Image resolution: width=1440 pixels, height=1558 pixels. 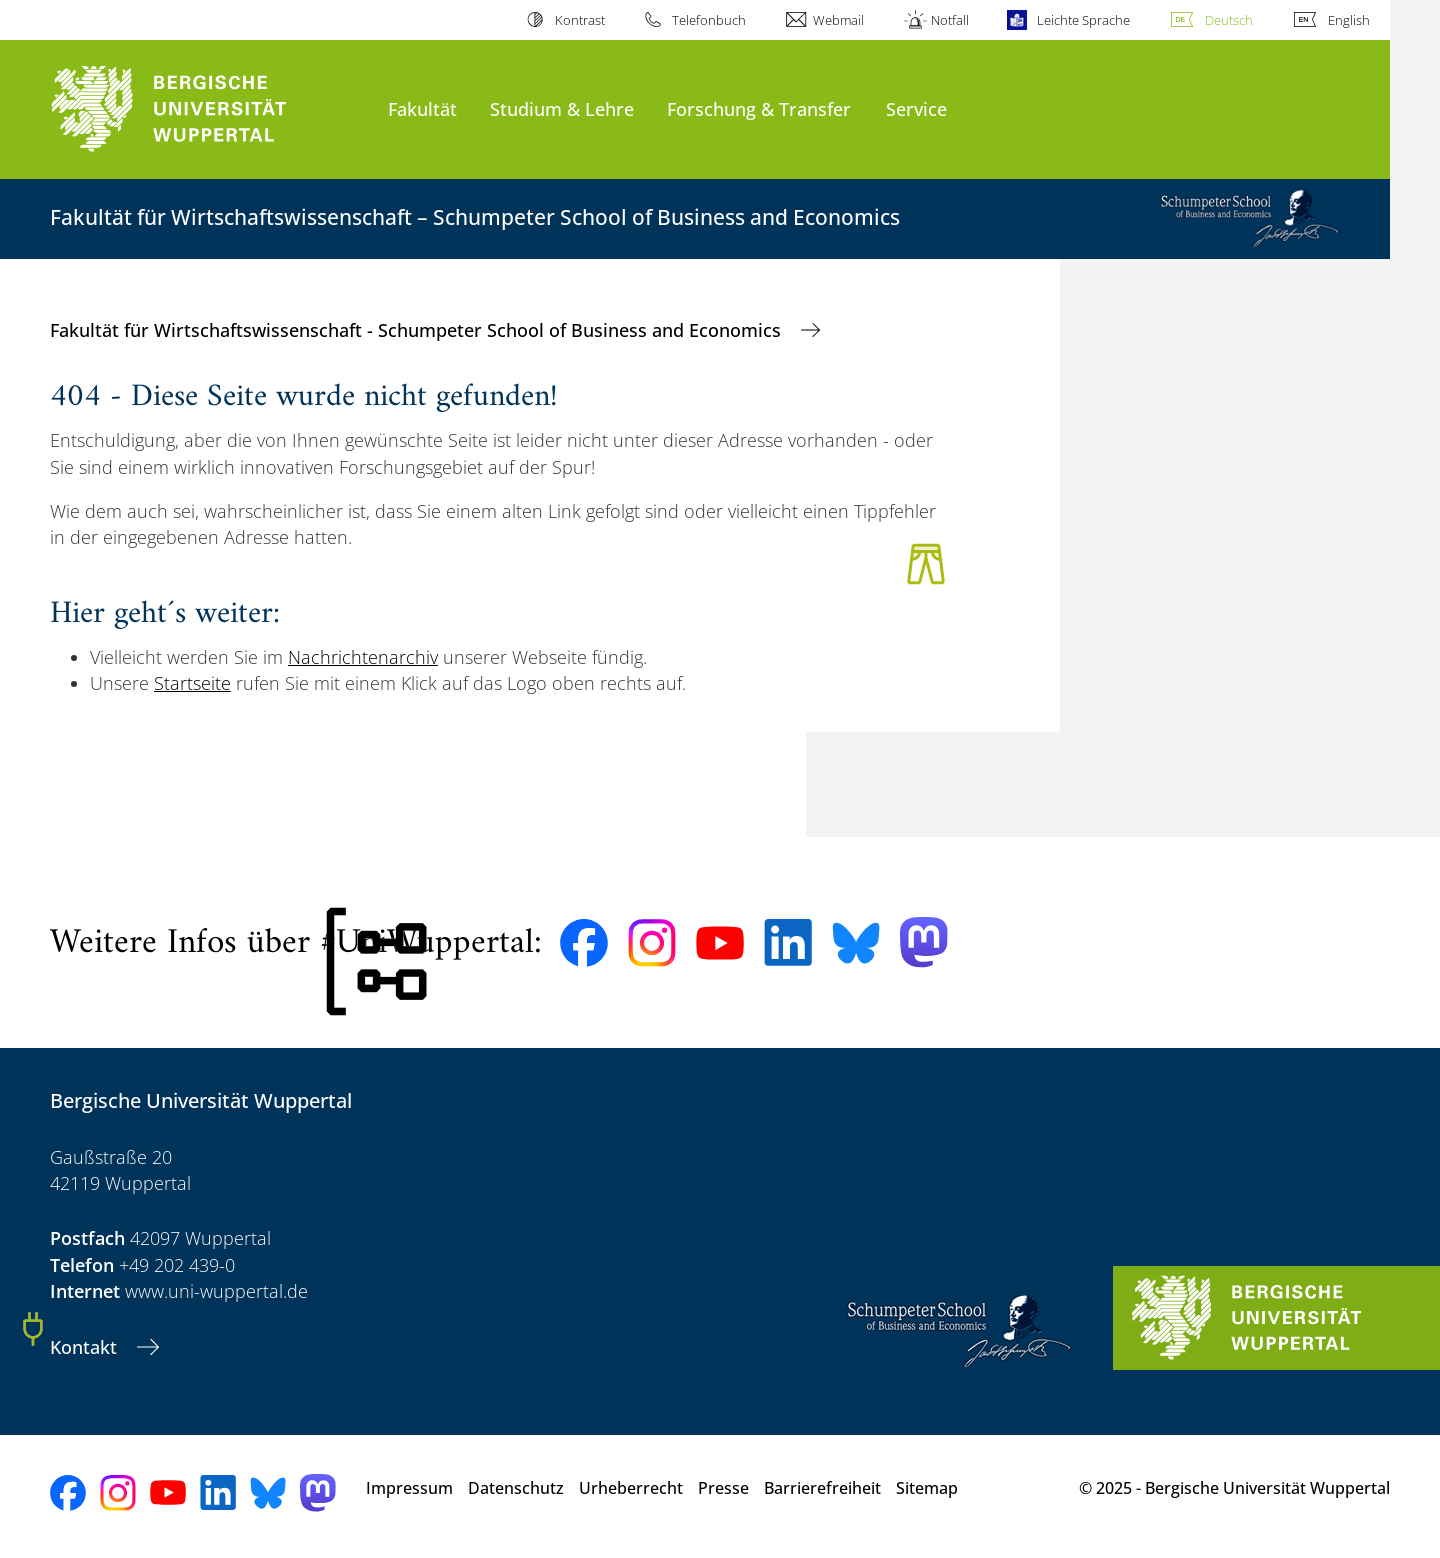 I want to click on connect to a power source or external device, so click(x=33, y=1329).